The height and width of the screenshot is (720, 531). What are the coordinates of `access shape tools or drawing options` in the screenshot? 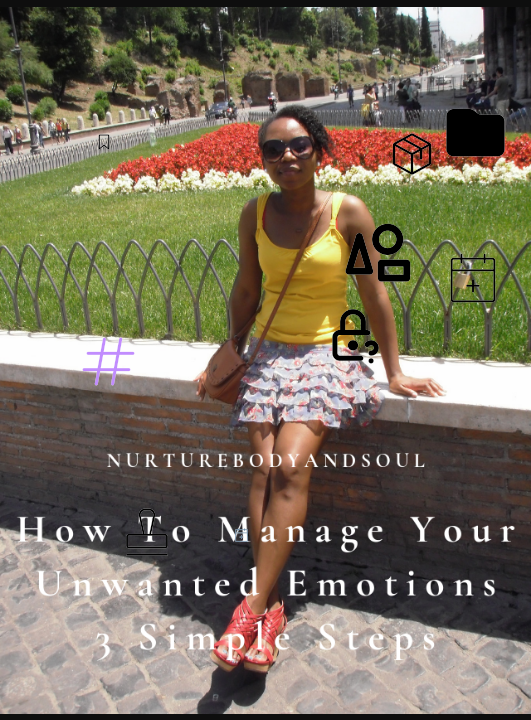 It's located at (379, 255).